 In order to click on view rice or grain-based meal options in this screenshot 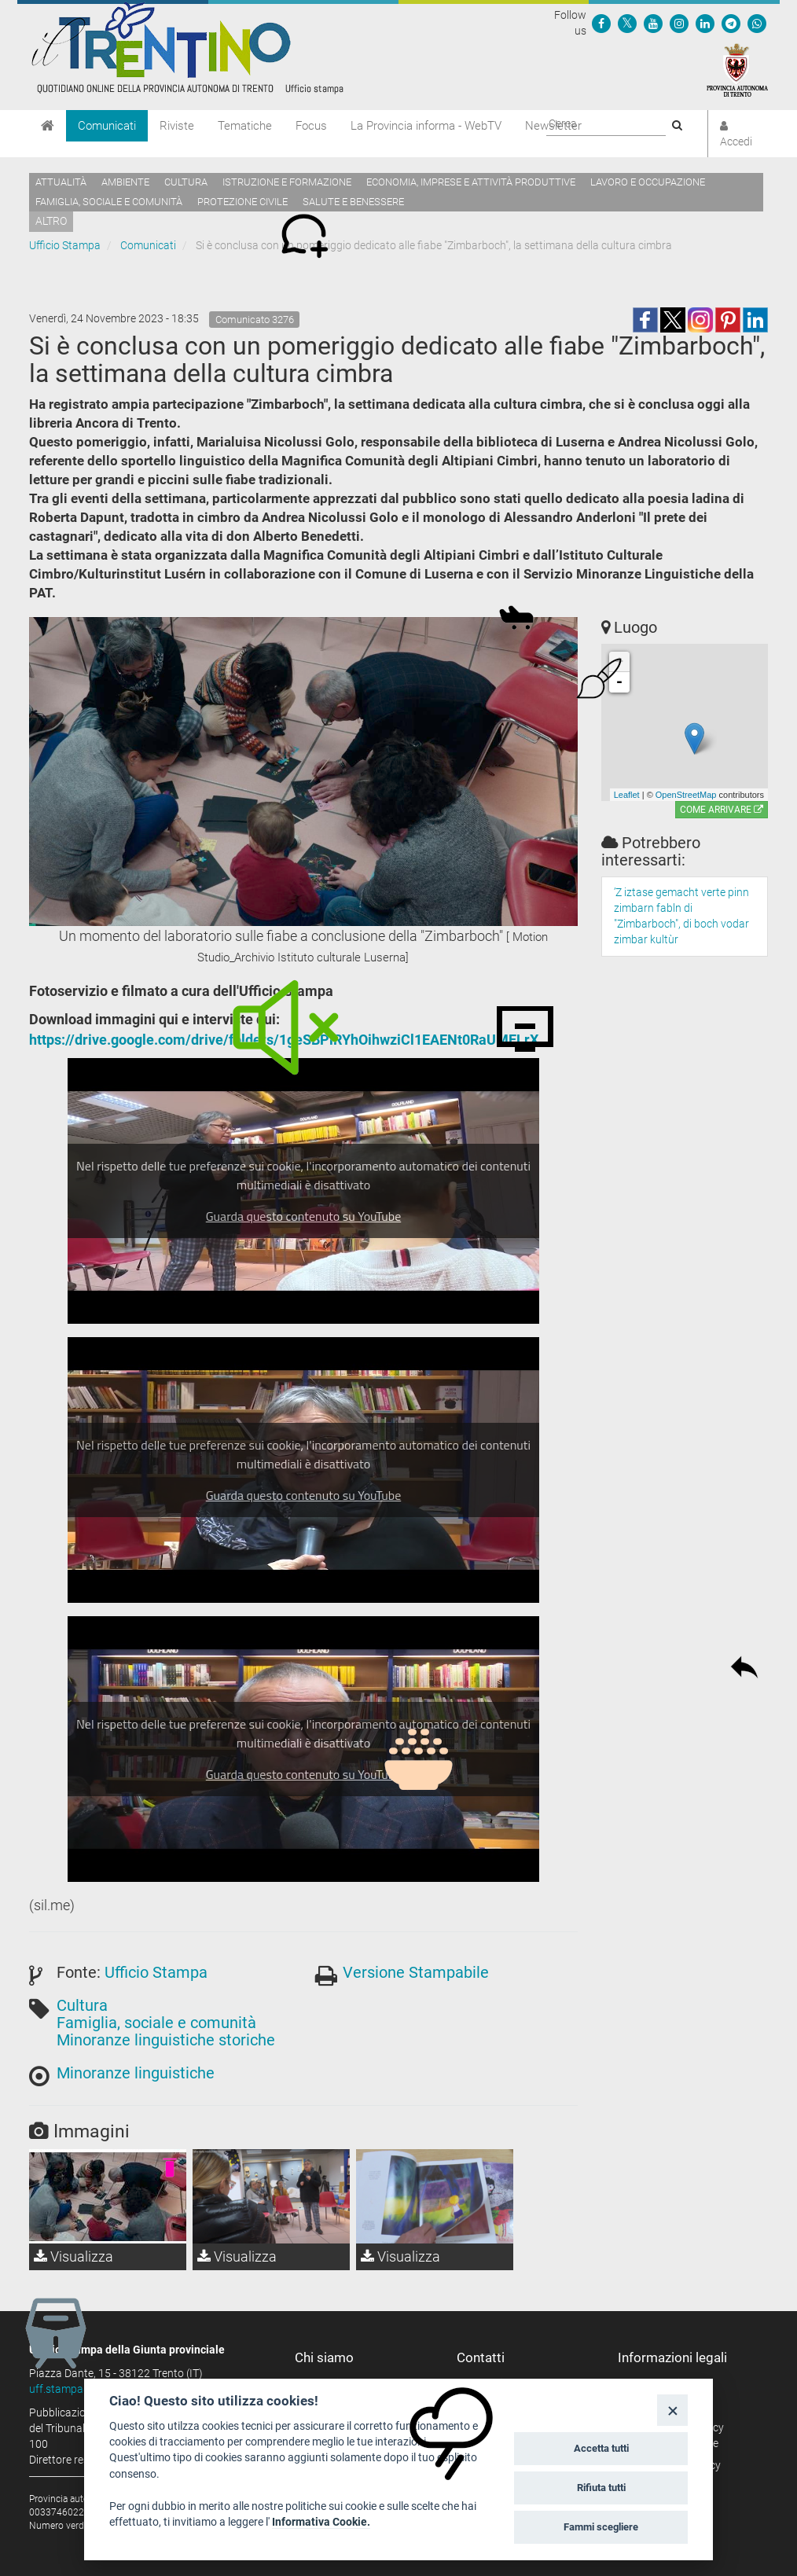, I will do `click(418, 1760)`.